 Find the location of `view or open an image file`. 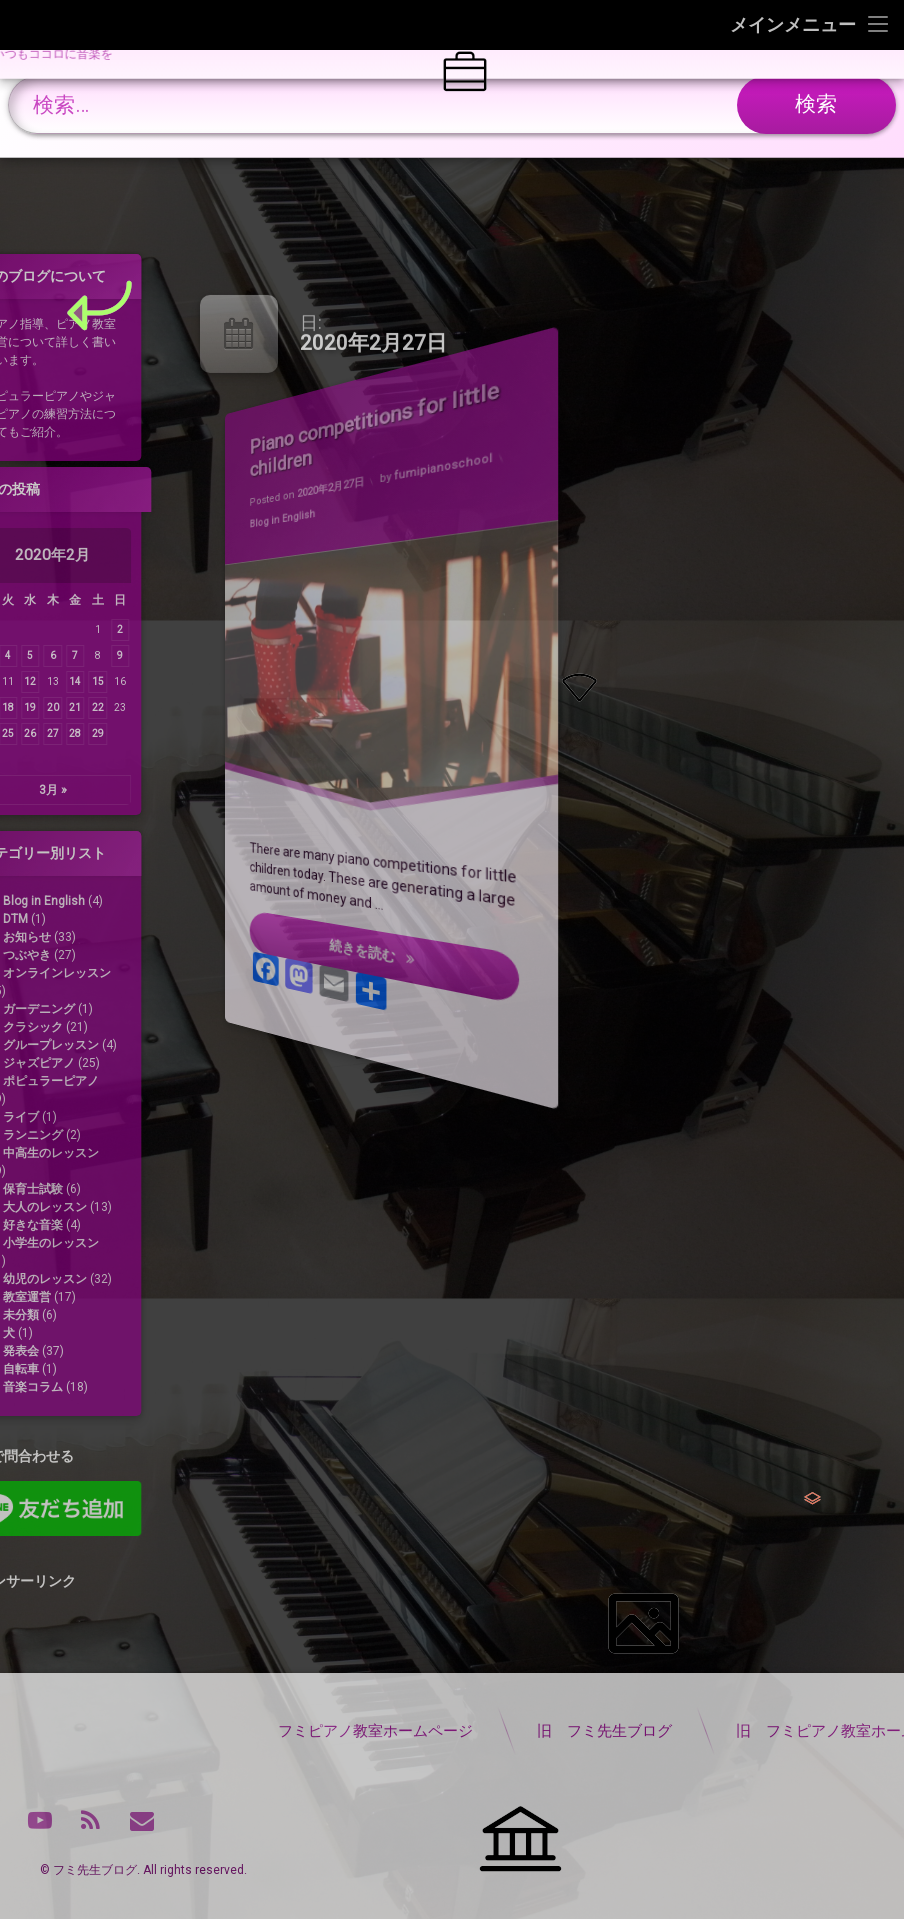

view or open an image file is located at coordinates (643, 1623).